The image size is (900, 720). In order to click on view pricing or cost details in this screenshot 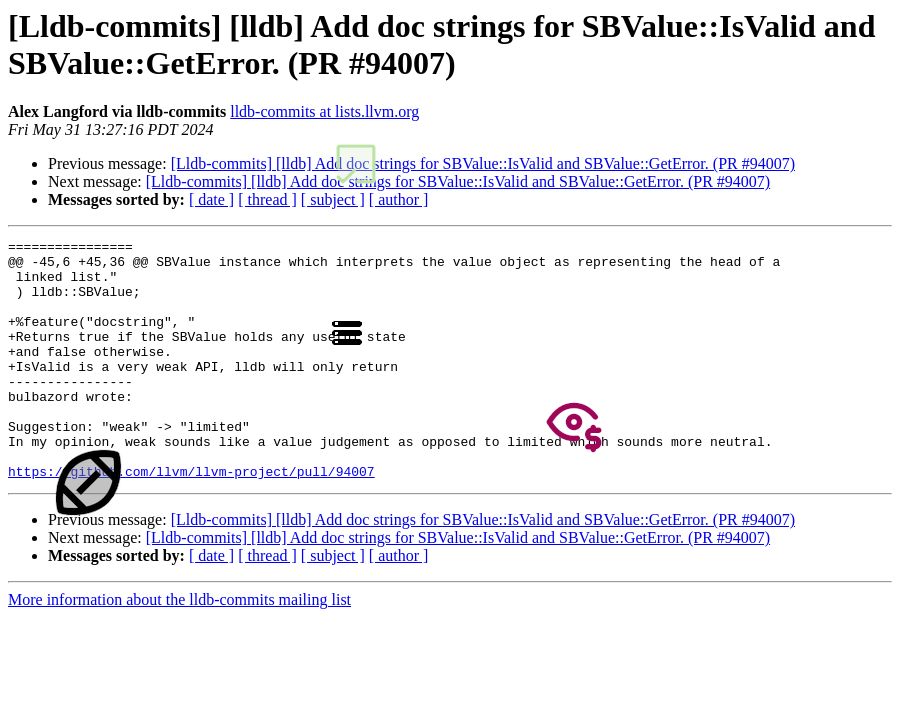, I will do `click(574, 422)`.